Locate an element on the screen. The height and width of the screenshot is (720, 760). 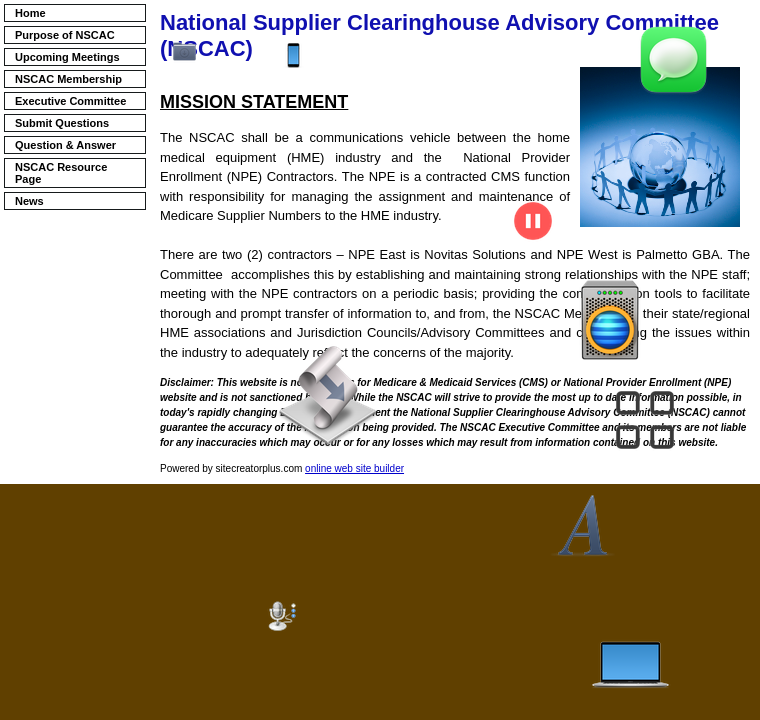
iPhone 7 device icon for system identification is located at coordinates (293, 55).